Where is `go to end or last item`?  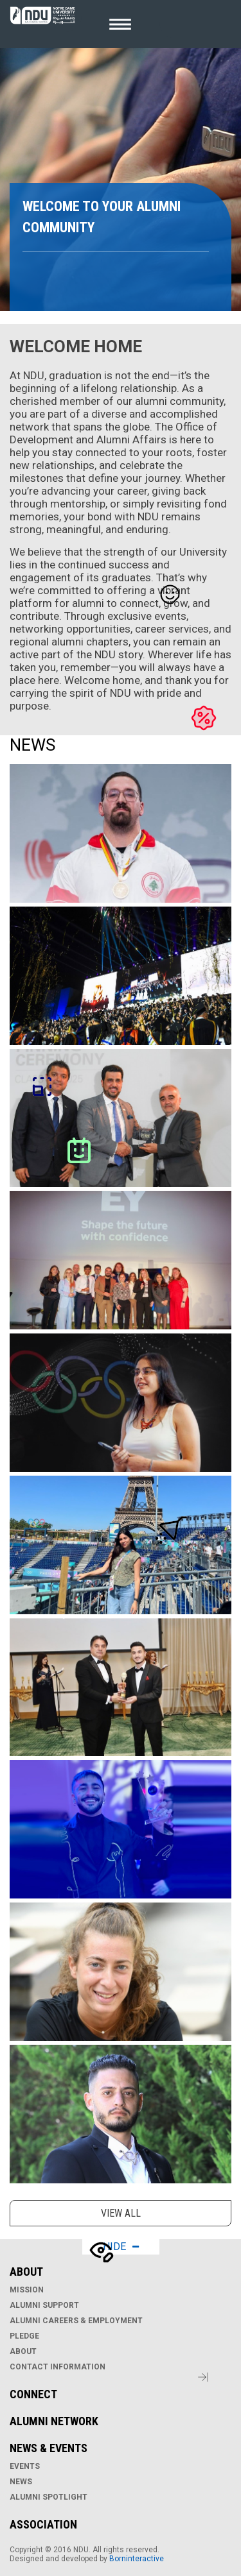
go to end or last item is located at coordinates (203, 2377).